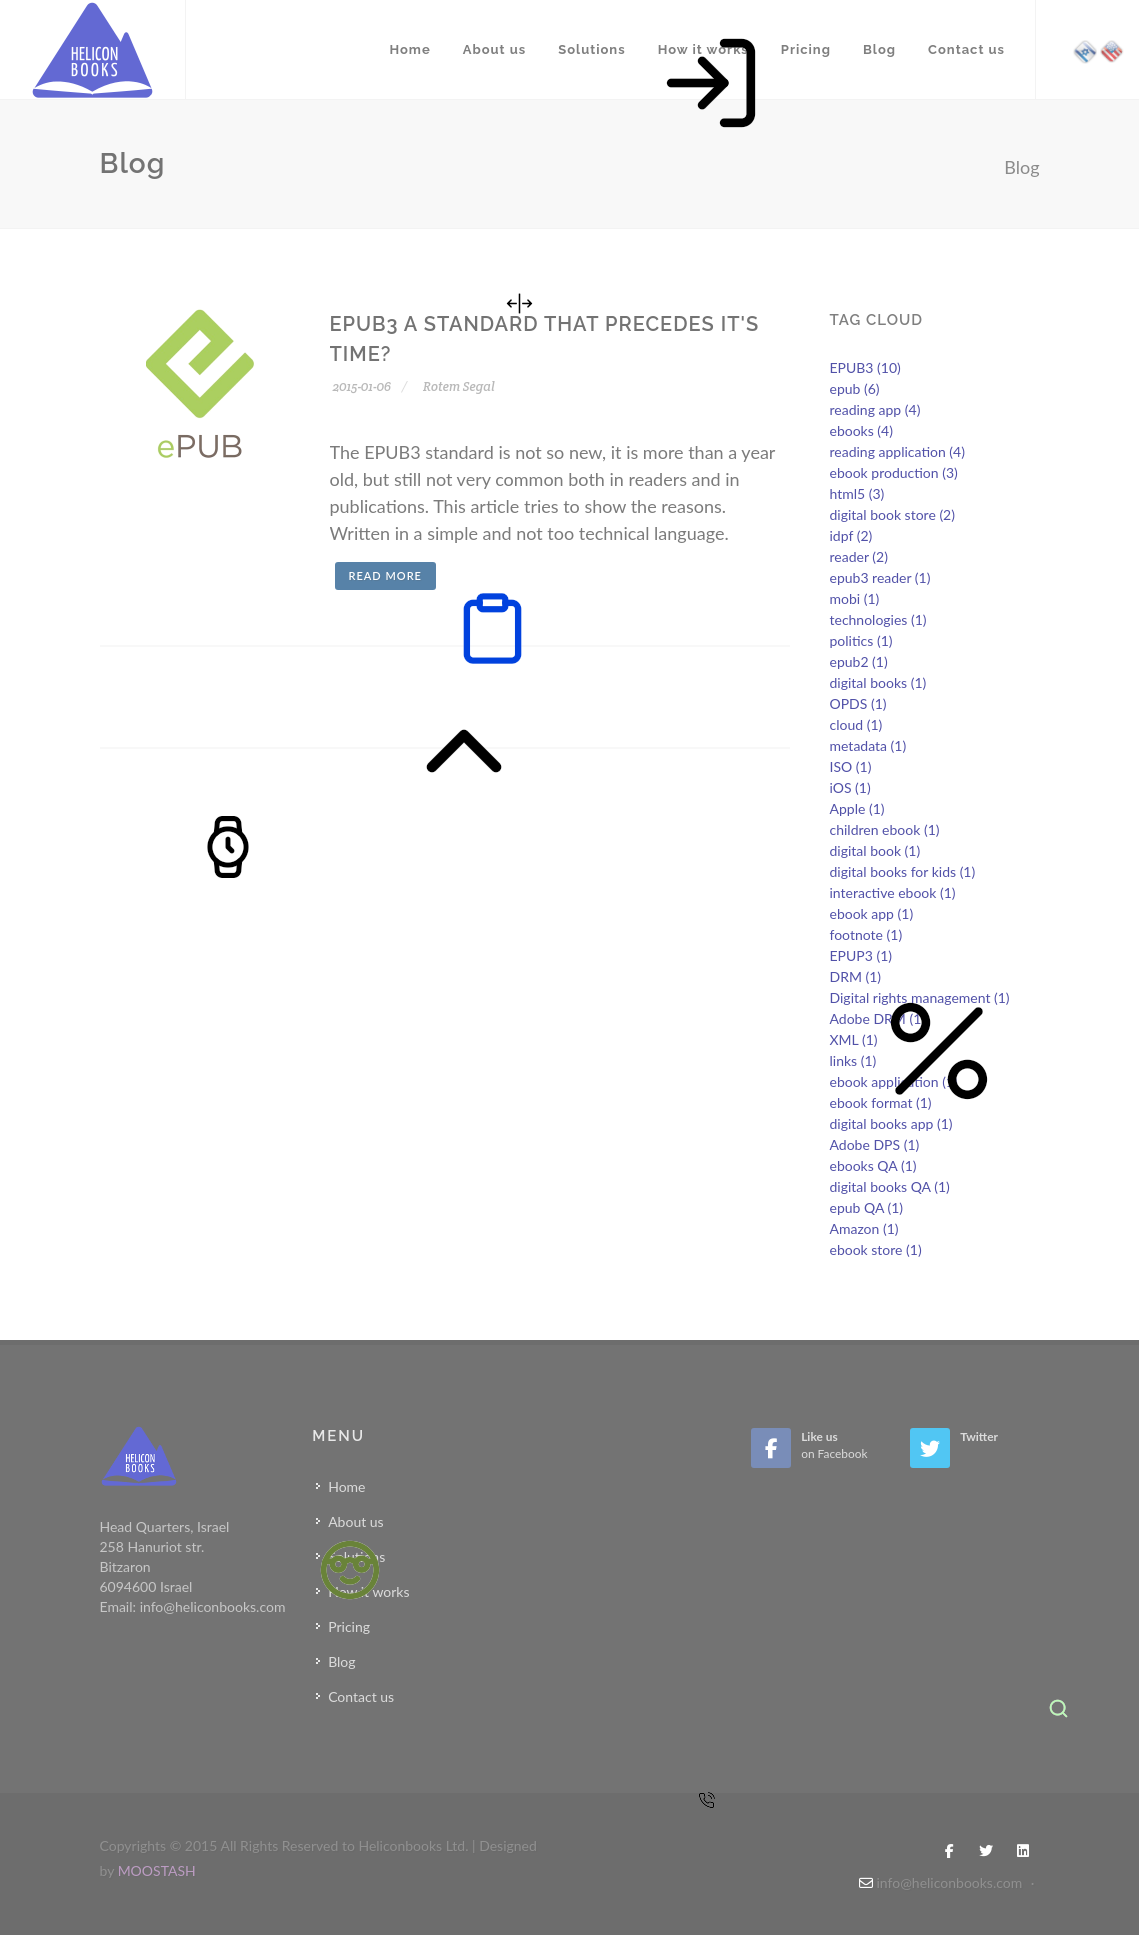  I want to click on apply or view a discount, so click(939, 1051).